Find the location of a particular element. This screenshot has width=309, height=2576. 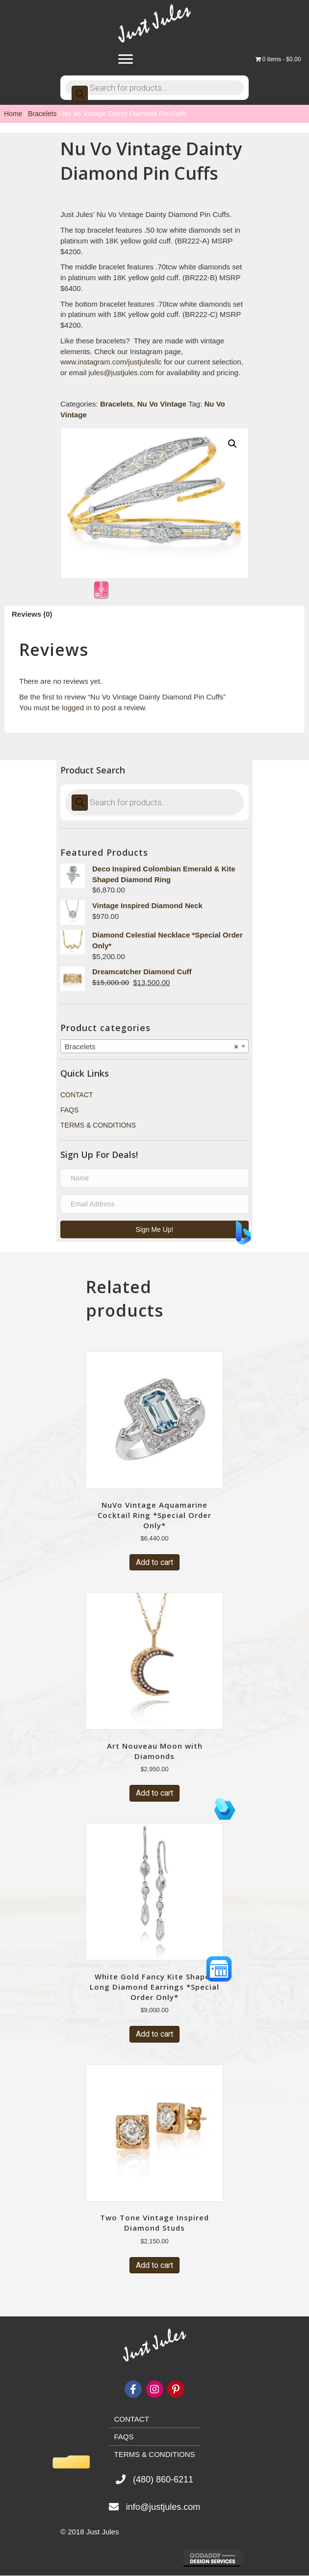

open synology nas management app is located at coordinates (219, 1969).